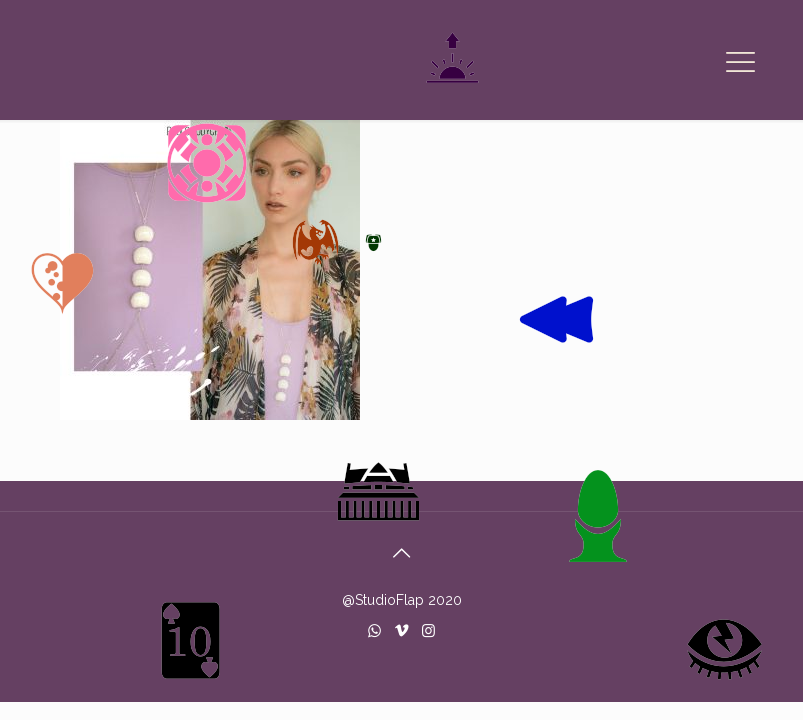 The width and height of the screenshot is (803, 720). I want to click on select wyvern character or creature type, so click(315, 242).